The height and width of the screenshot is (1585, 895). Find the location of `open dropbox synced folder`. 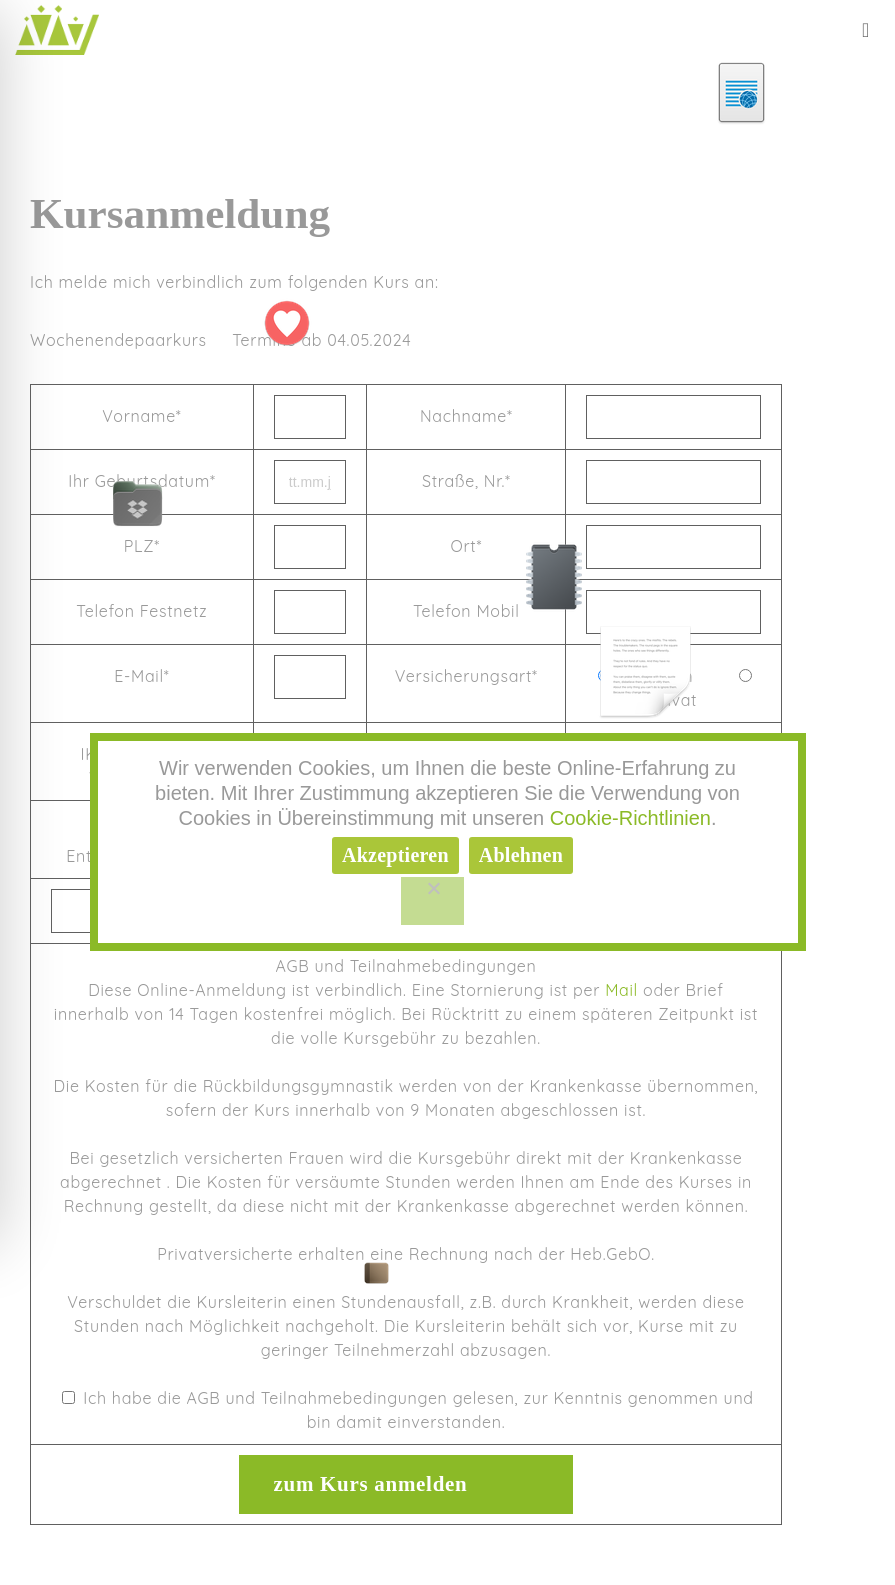

open dropbox synced folder is located at coordinates (137, 503).